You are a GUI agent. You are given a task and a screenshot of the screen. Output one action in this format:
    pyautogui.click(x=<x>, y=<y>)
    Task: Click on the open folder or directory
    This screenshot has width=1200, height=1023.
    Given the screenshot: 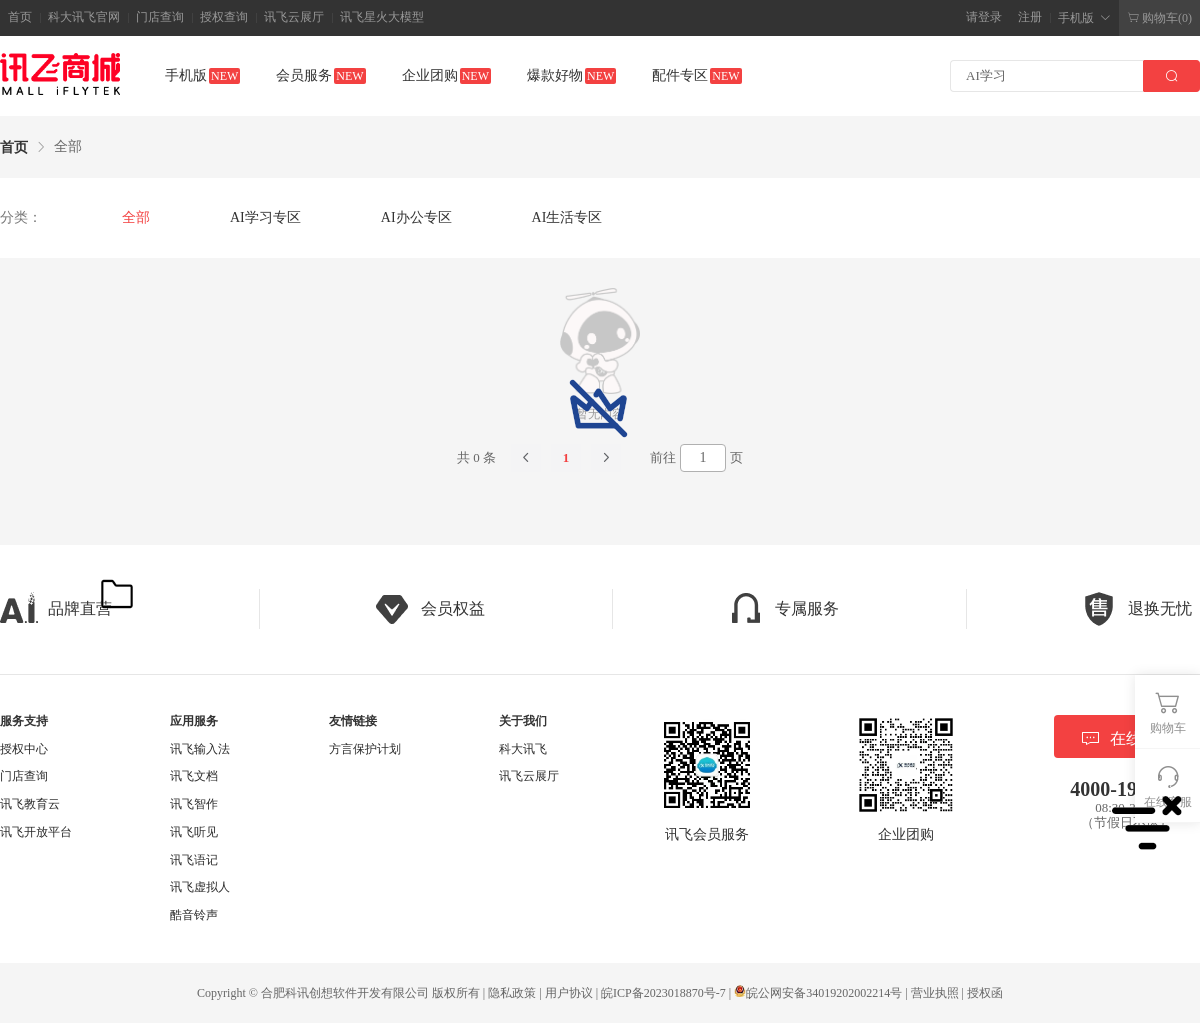 What is the action you would take?
    pyautogui.click(x=117, y=594)
    